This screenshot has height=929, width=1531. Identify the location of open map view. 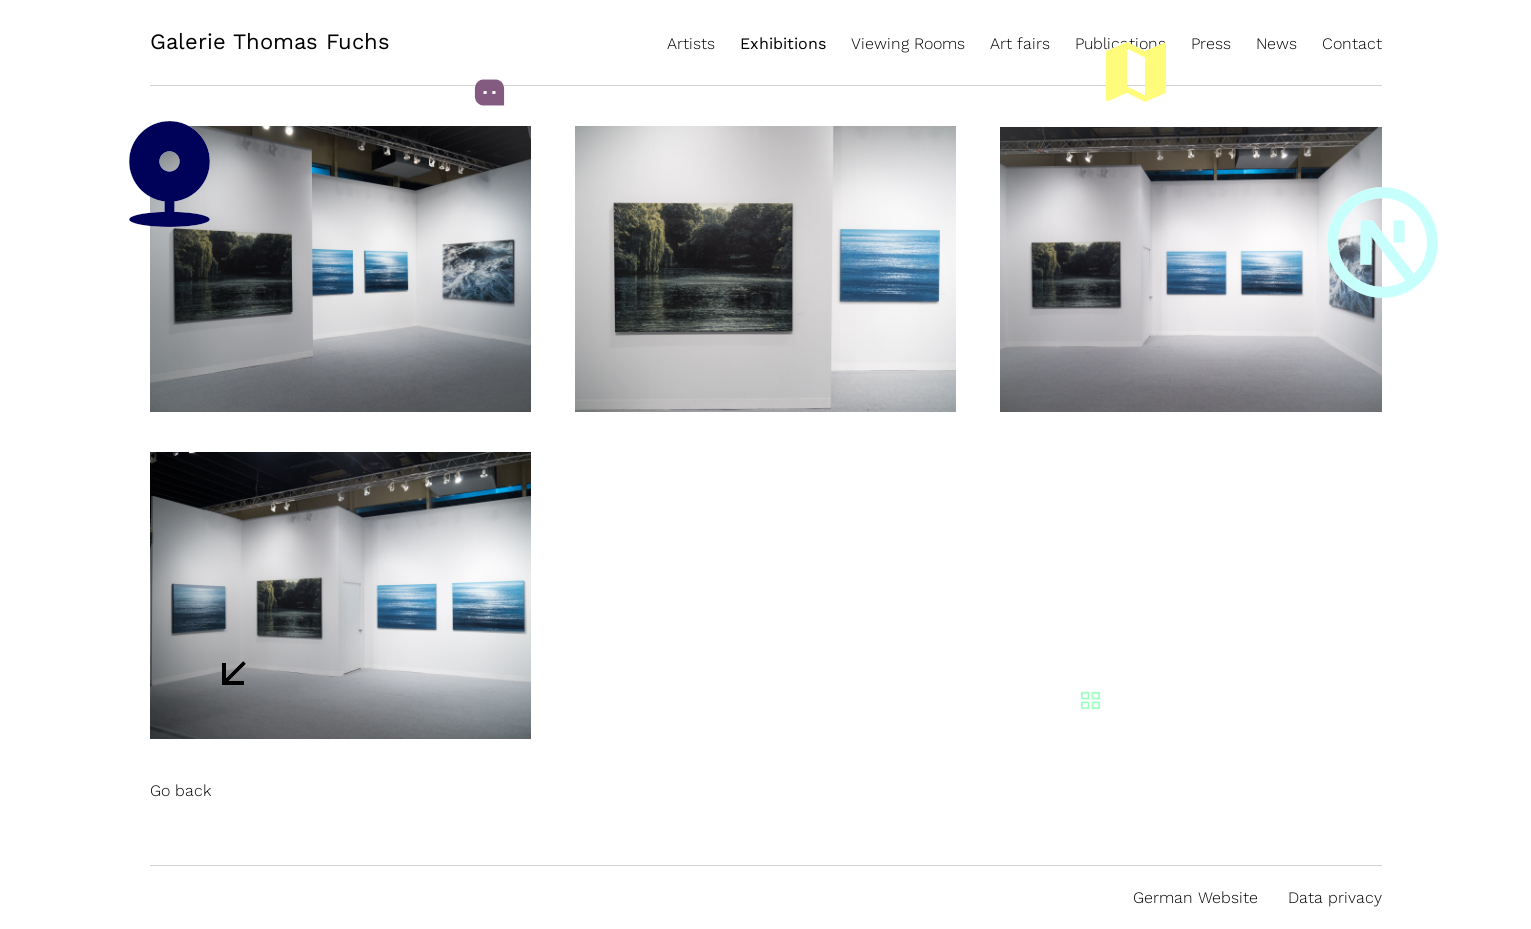
(1136, 72).